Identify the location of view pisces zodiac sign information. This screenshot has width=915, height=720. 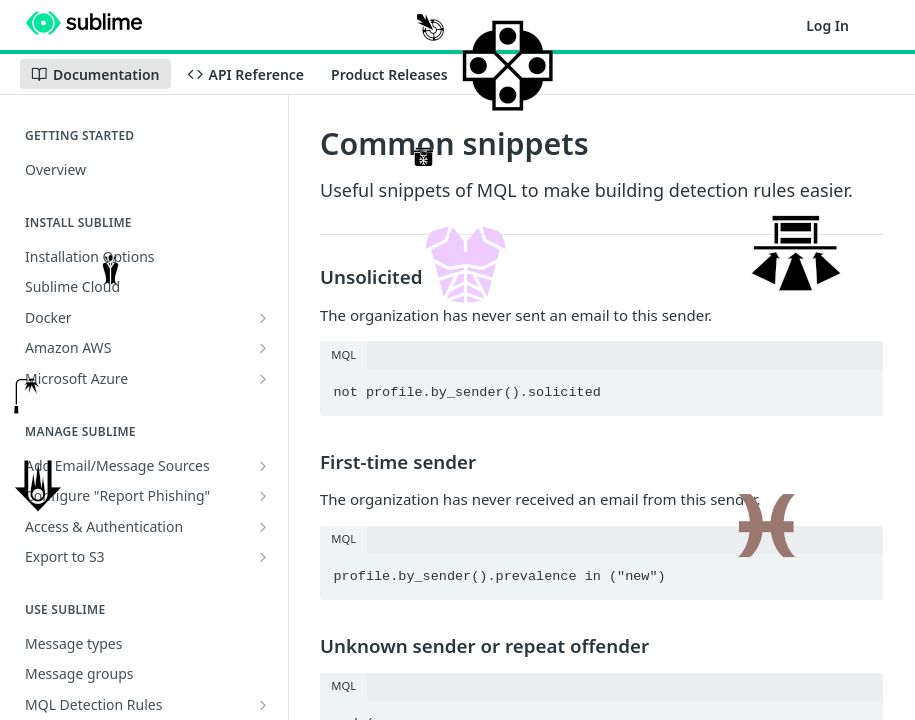
(767, 526).